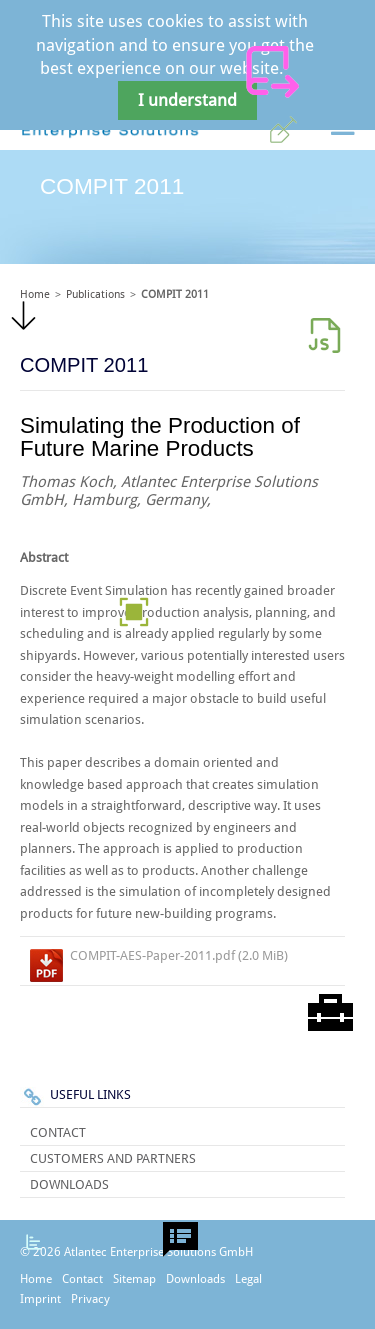 Image resolution: width=375 pixels, height=1329 pixels. I want to click on scan a QR code or barcode, so click(134, 612).